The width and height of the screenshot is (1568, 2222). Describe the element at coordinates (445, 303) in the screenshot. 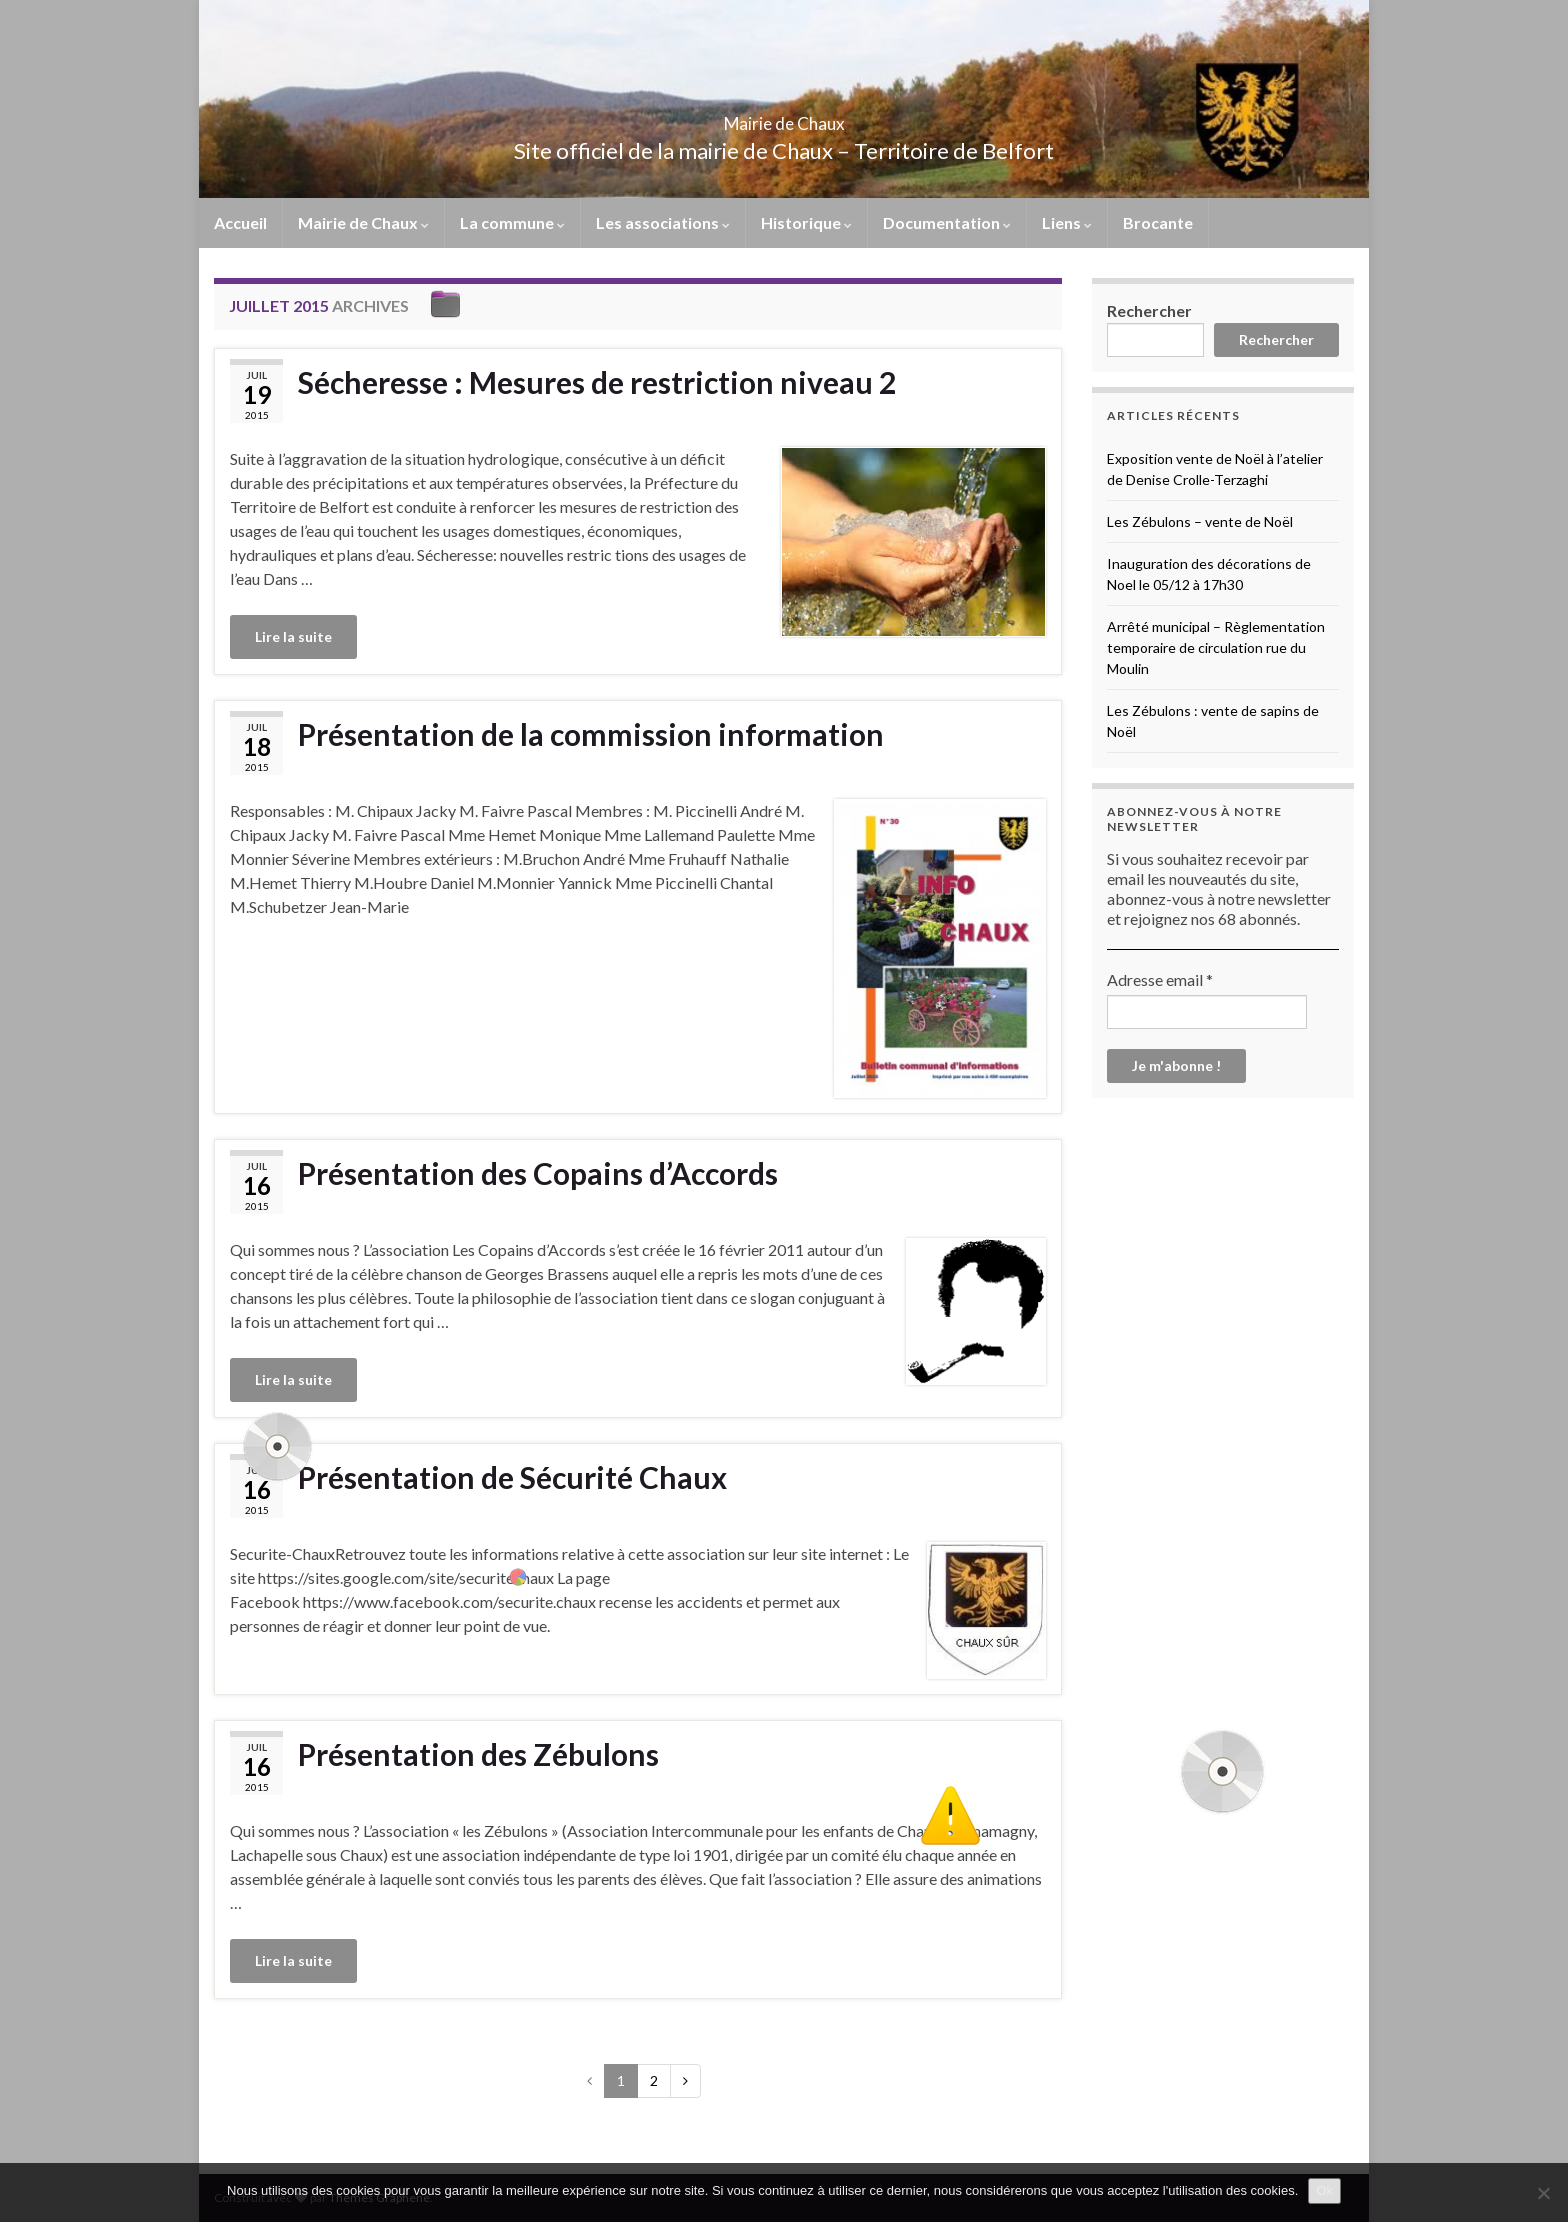

I see `open a folder or directory` at that location.